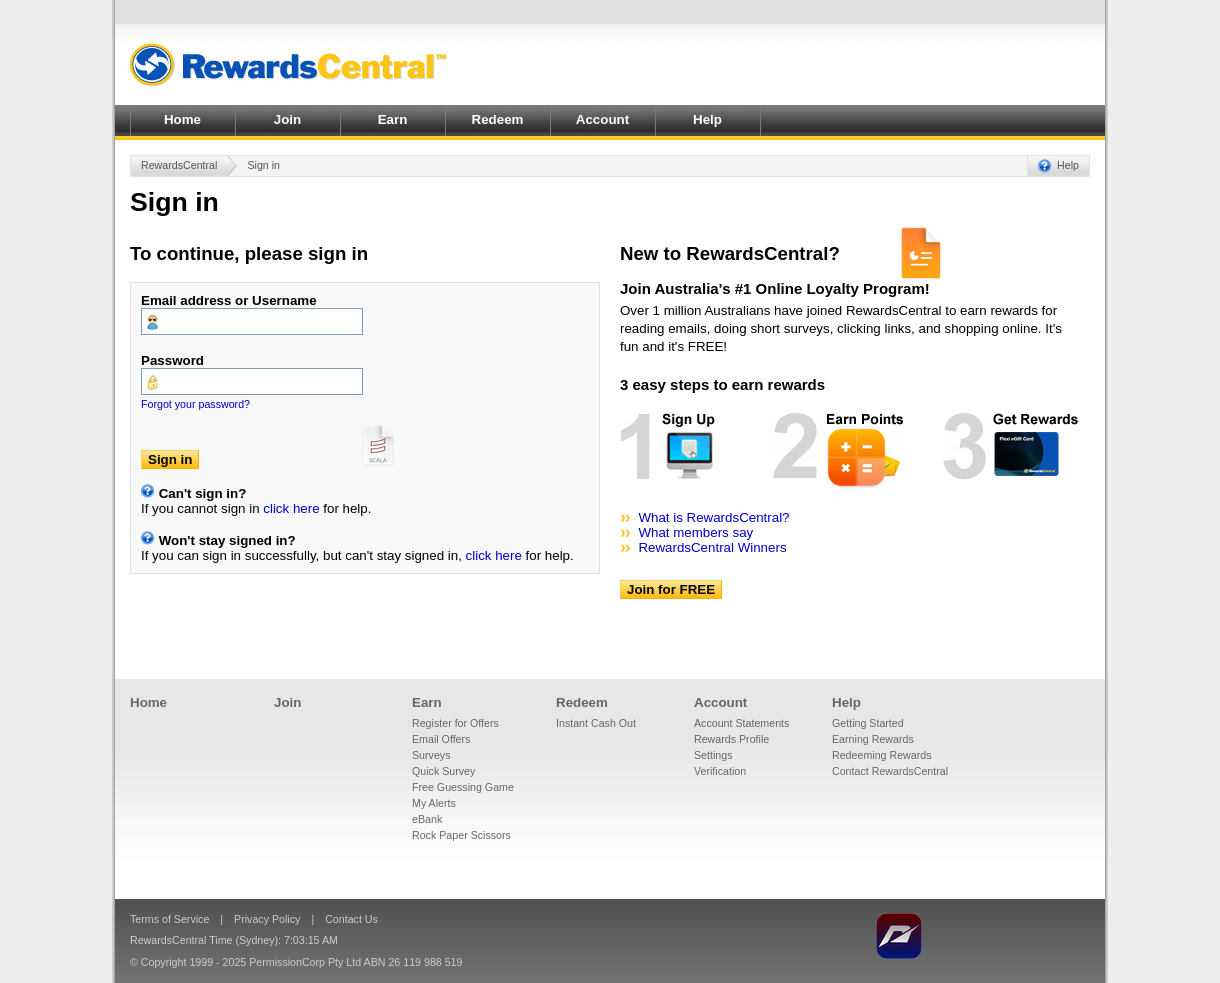 This screenshot has width=1220, height=983. Describe the element at coordinates (921, 254) in the screenshot. I see `an opendocument presentation template file` at that location.